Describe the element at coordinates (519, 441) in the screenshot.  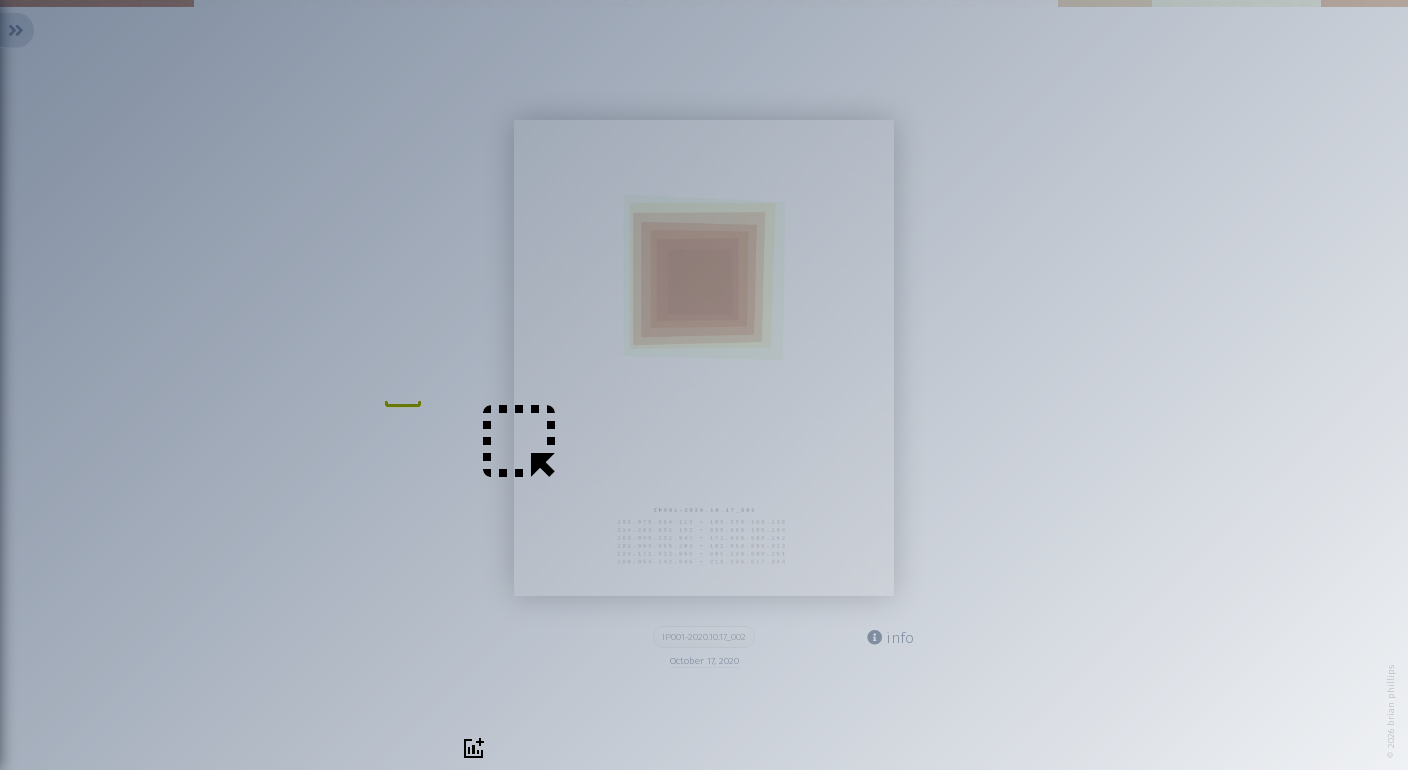
I see `select or highlight an area` at that location.